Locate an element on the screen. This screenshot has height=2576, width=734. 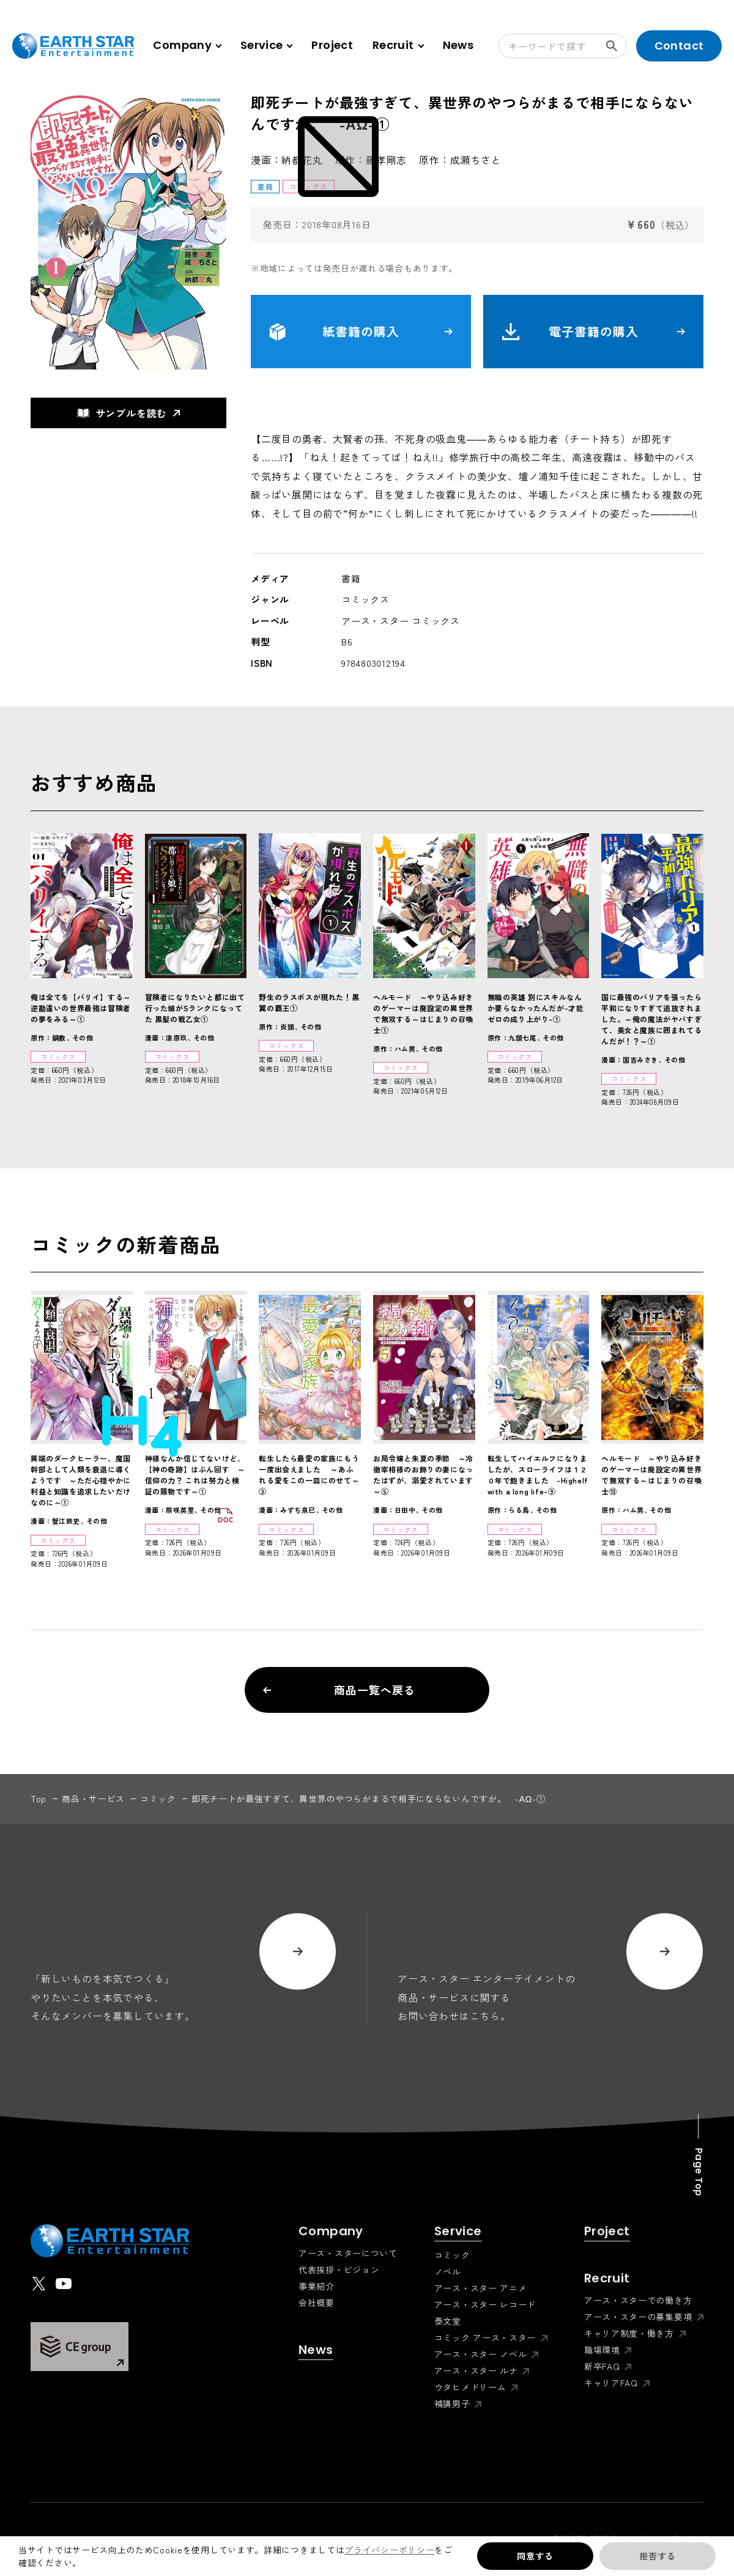
start or join a video conference is located at coordinates (234, 960).